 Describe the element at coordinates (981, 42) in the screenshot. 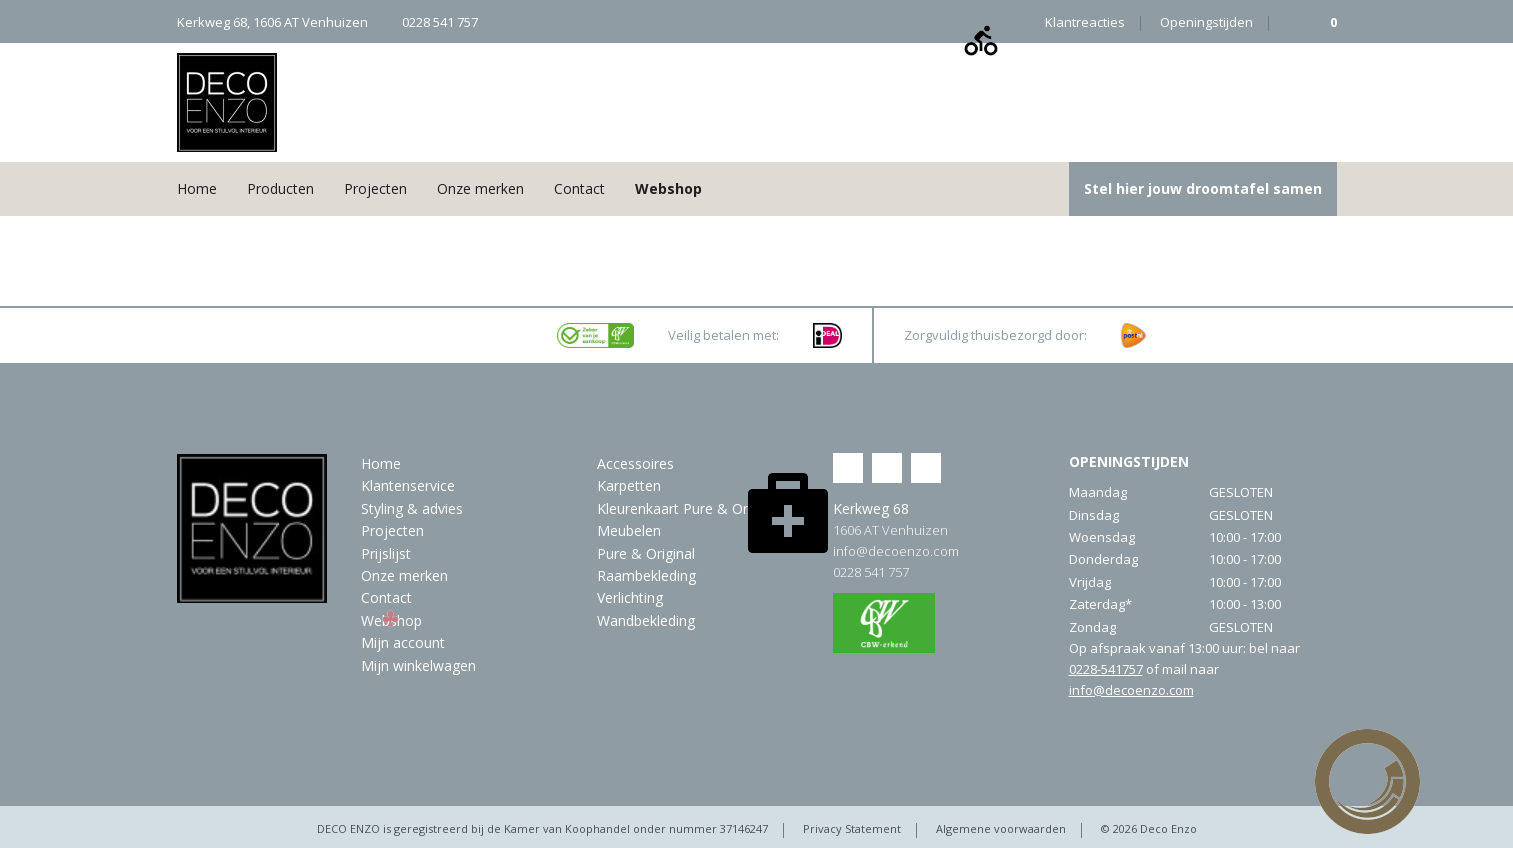

I see `access cycling or bike route directions` at that location.